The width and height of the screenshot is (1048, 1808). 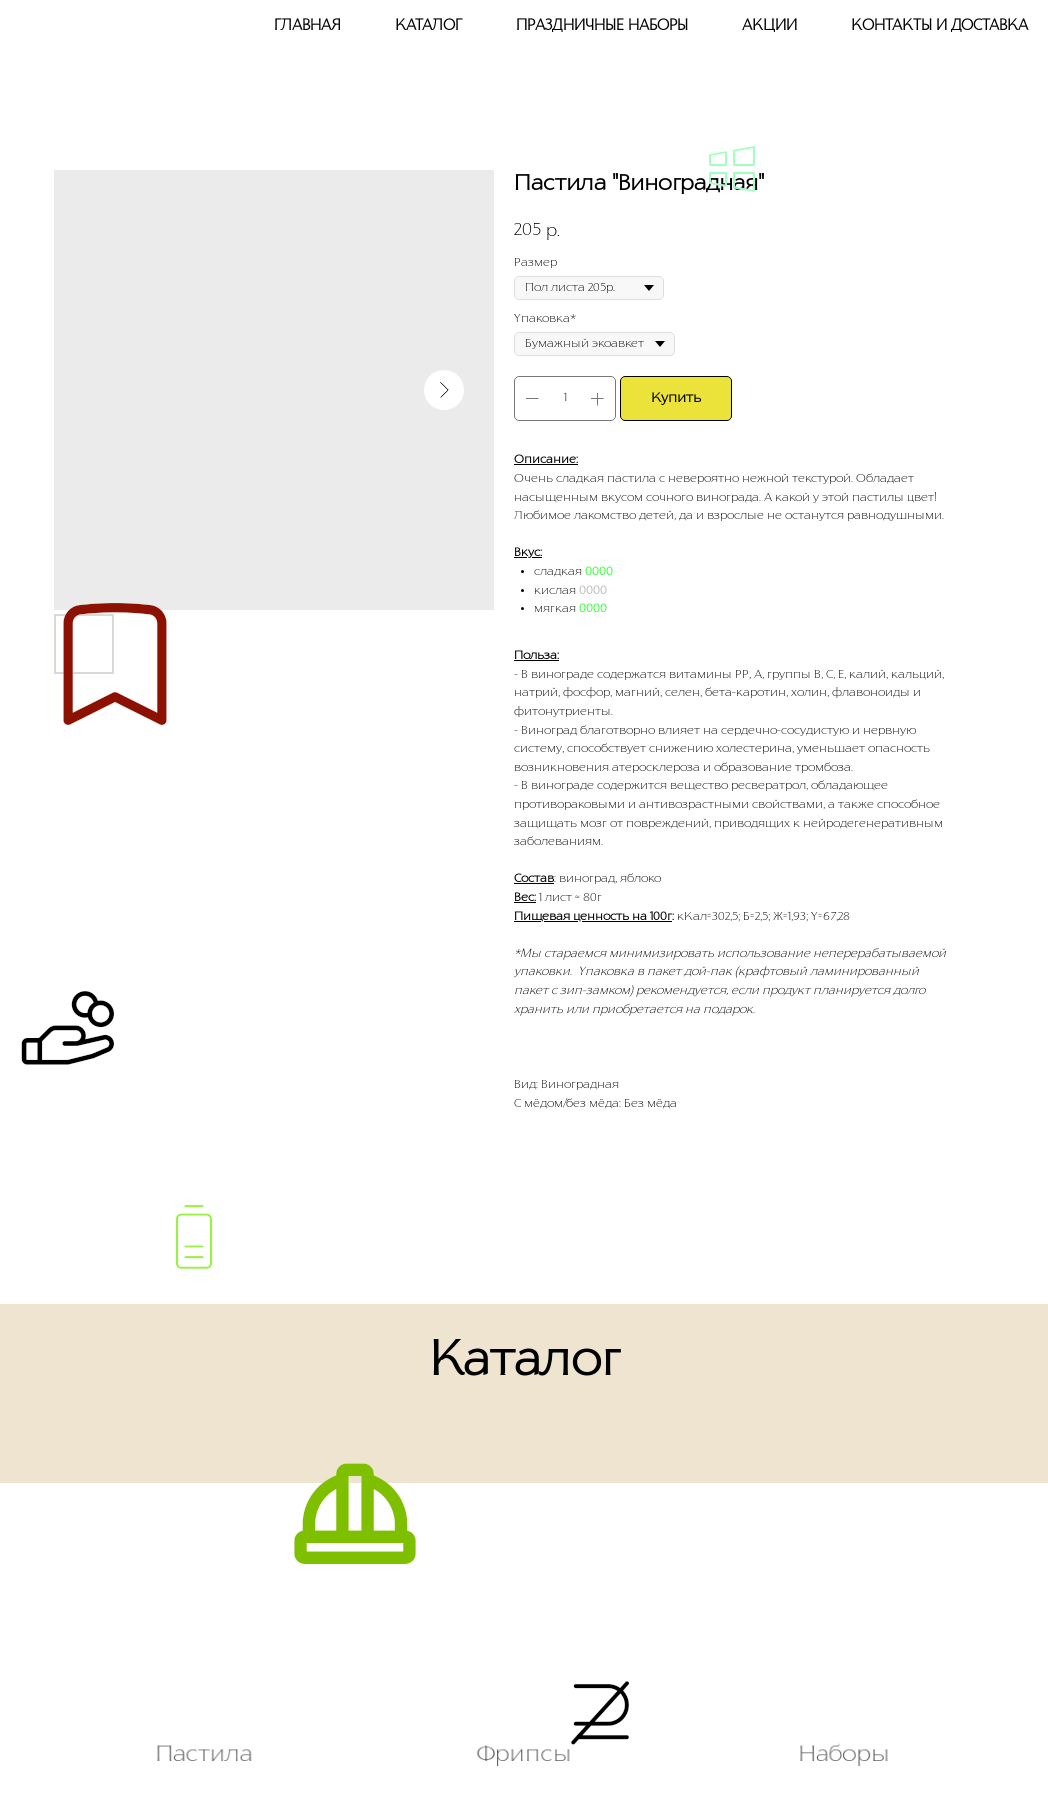 What do you see at coordinates (71, 1031) in the screenshot?
I see `make a payment or donation` at bounding box center [71, 1031].